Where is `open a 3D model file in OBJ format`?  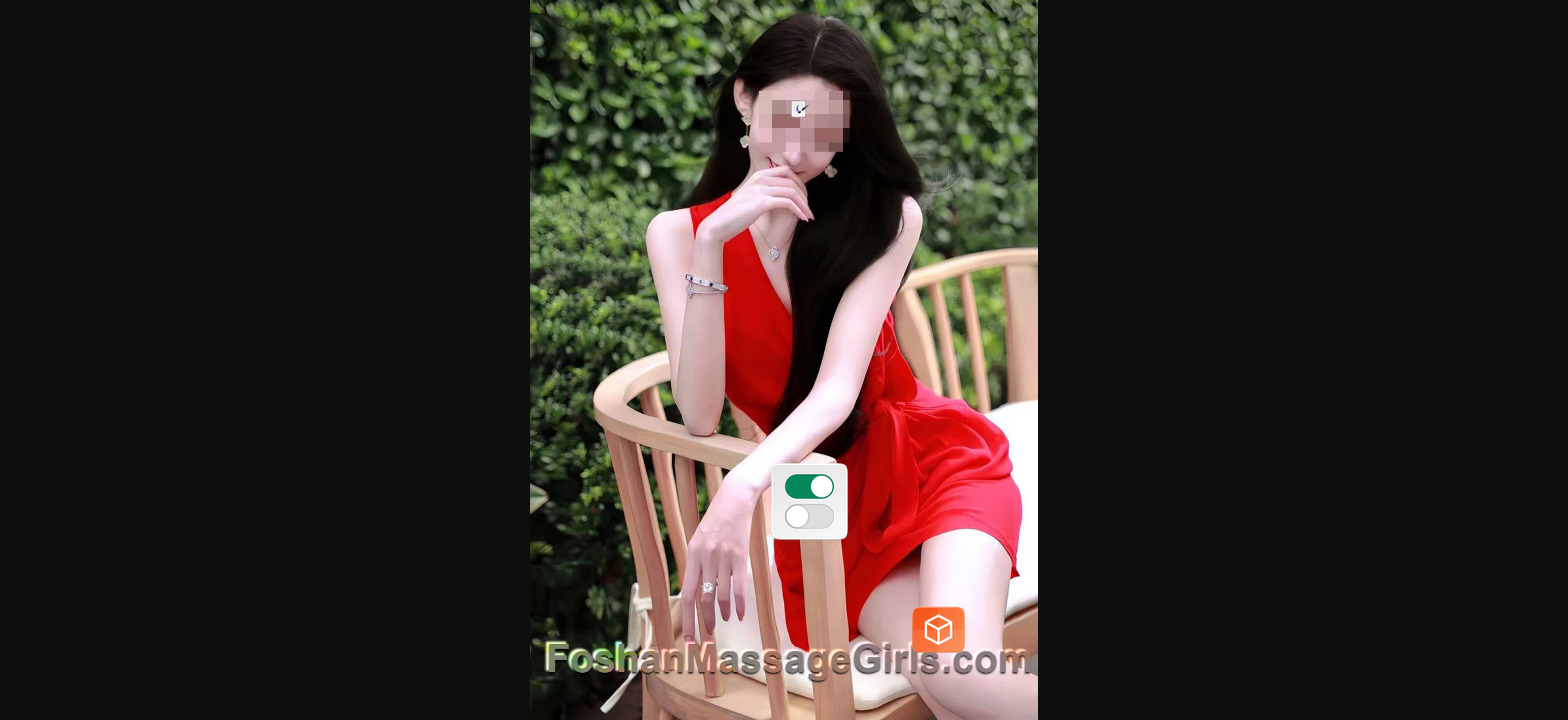 open a 3D model file in OBJ format is located at coordinates (938, 628).